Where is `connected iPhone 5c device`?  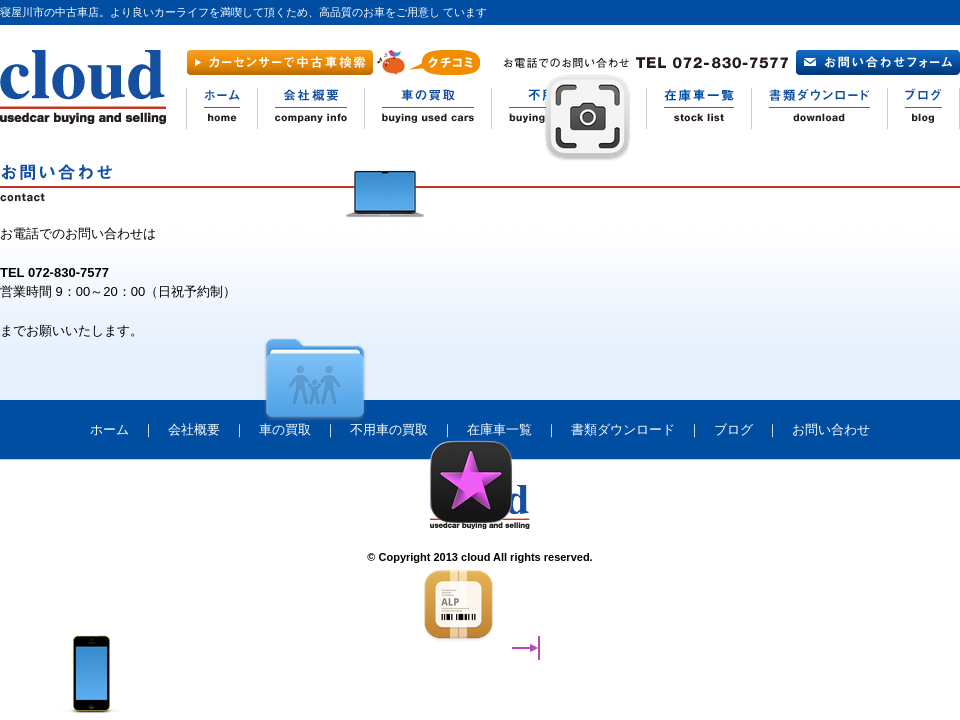
connected iPhone 5c device is located at coordinates (91, 674).